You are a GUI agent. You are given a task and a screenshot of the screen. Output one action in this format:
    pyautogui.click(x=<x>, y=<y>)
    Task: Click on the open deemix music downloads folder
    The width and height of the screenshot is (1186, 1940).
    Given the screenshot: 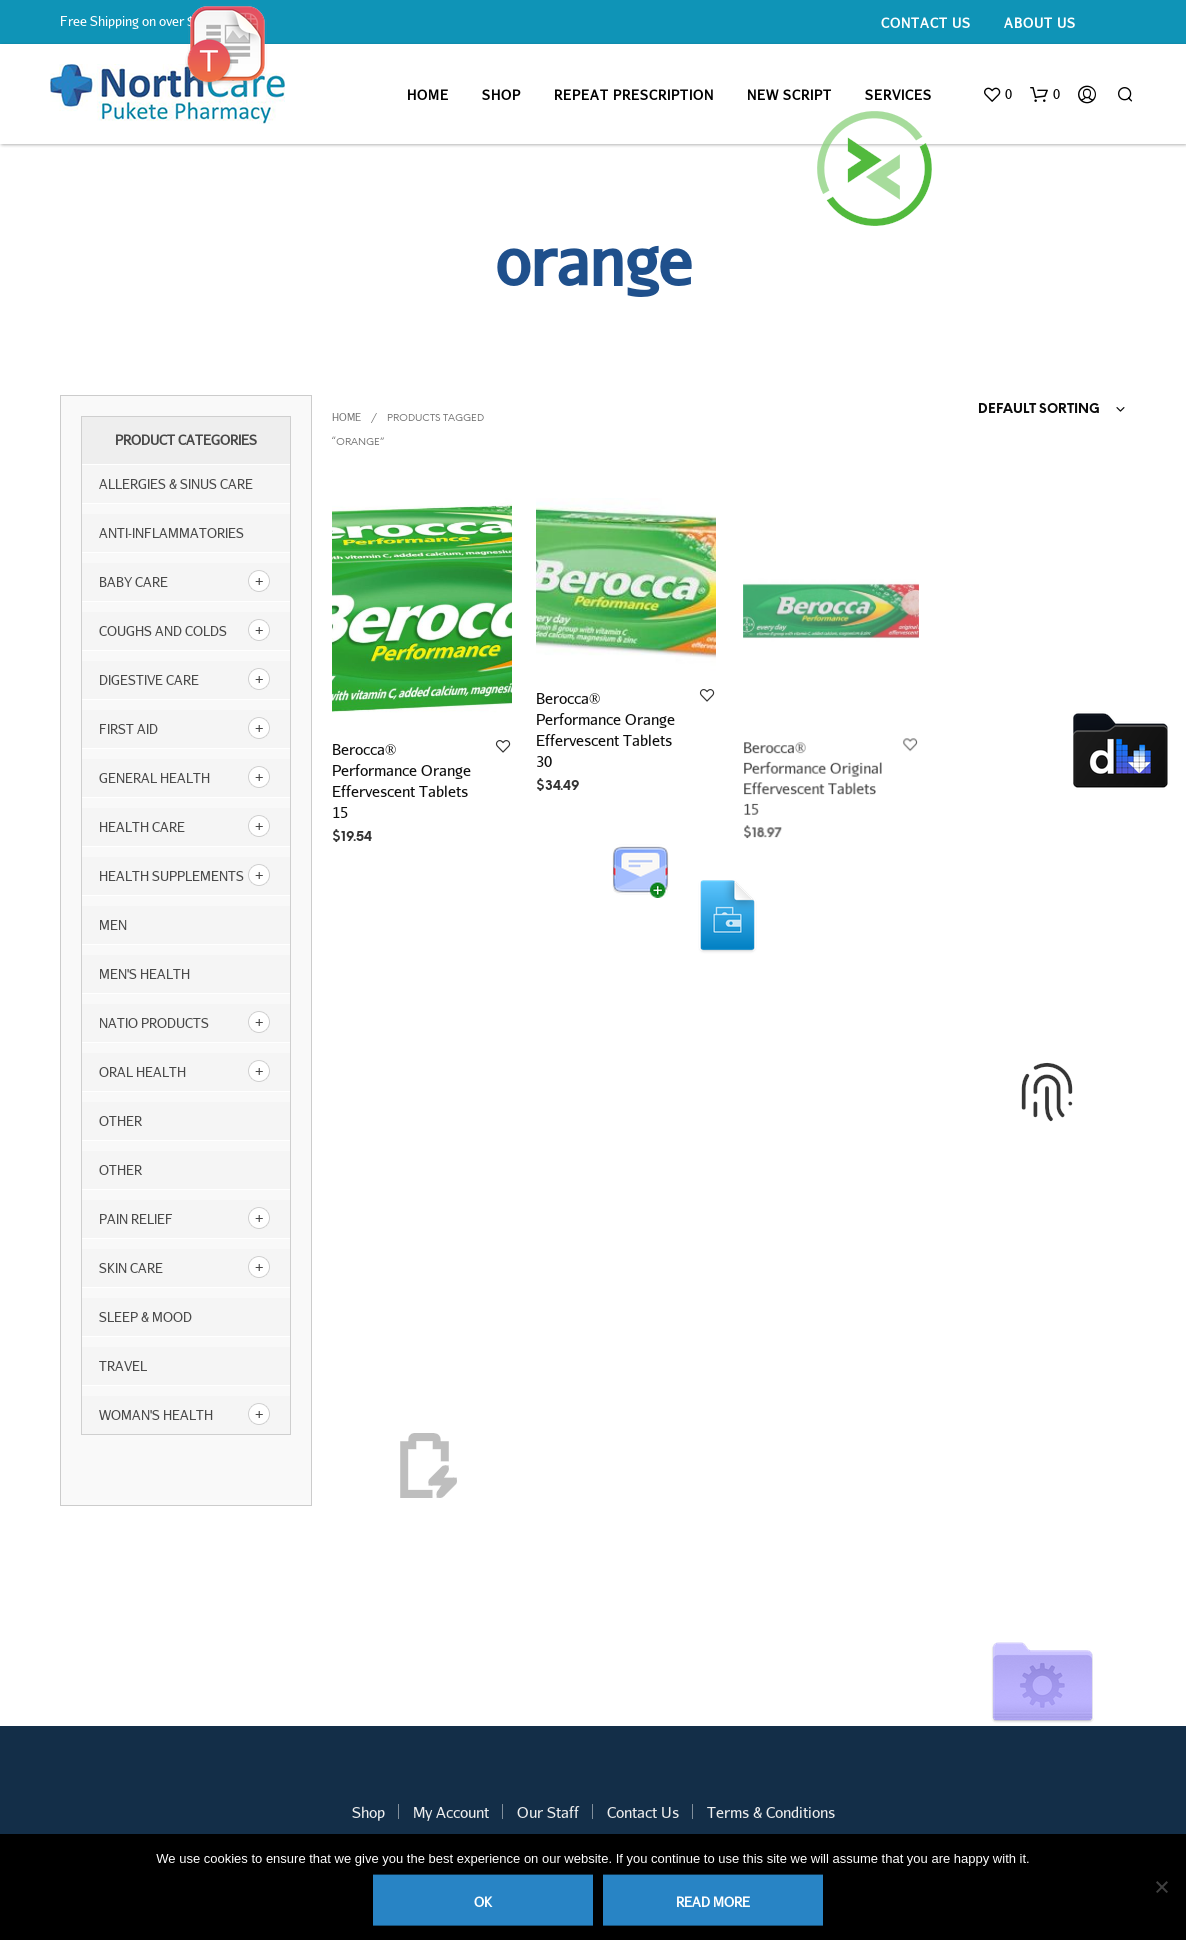 What is the action you would take?
    pyautogui.click(x=1120, y=753)
    